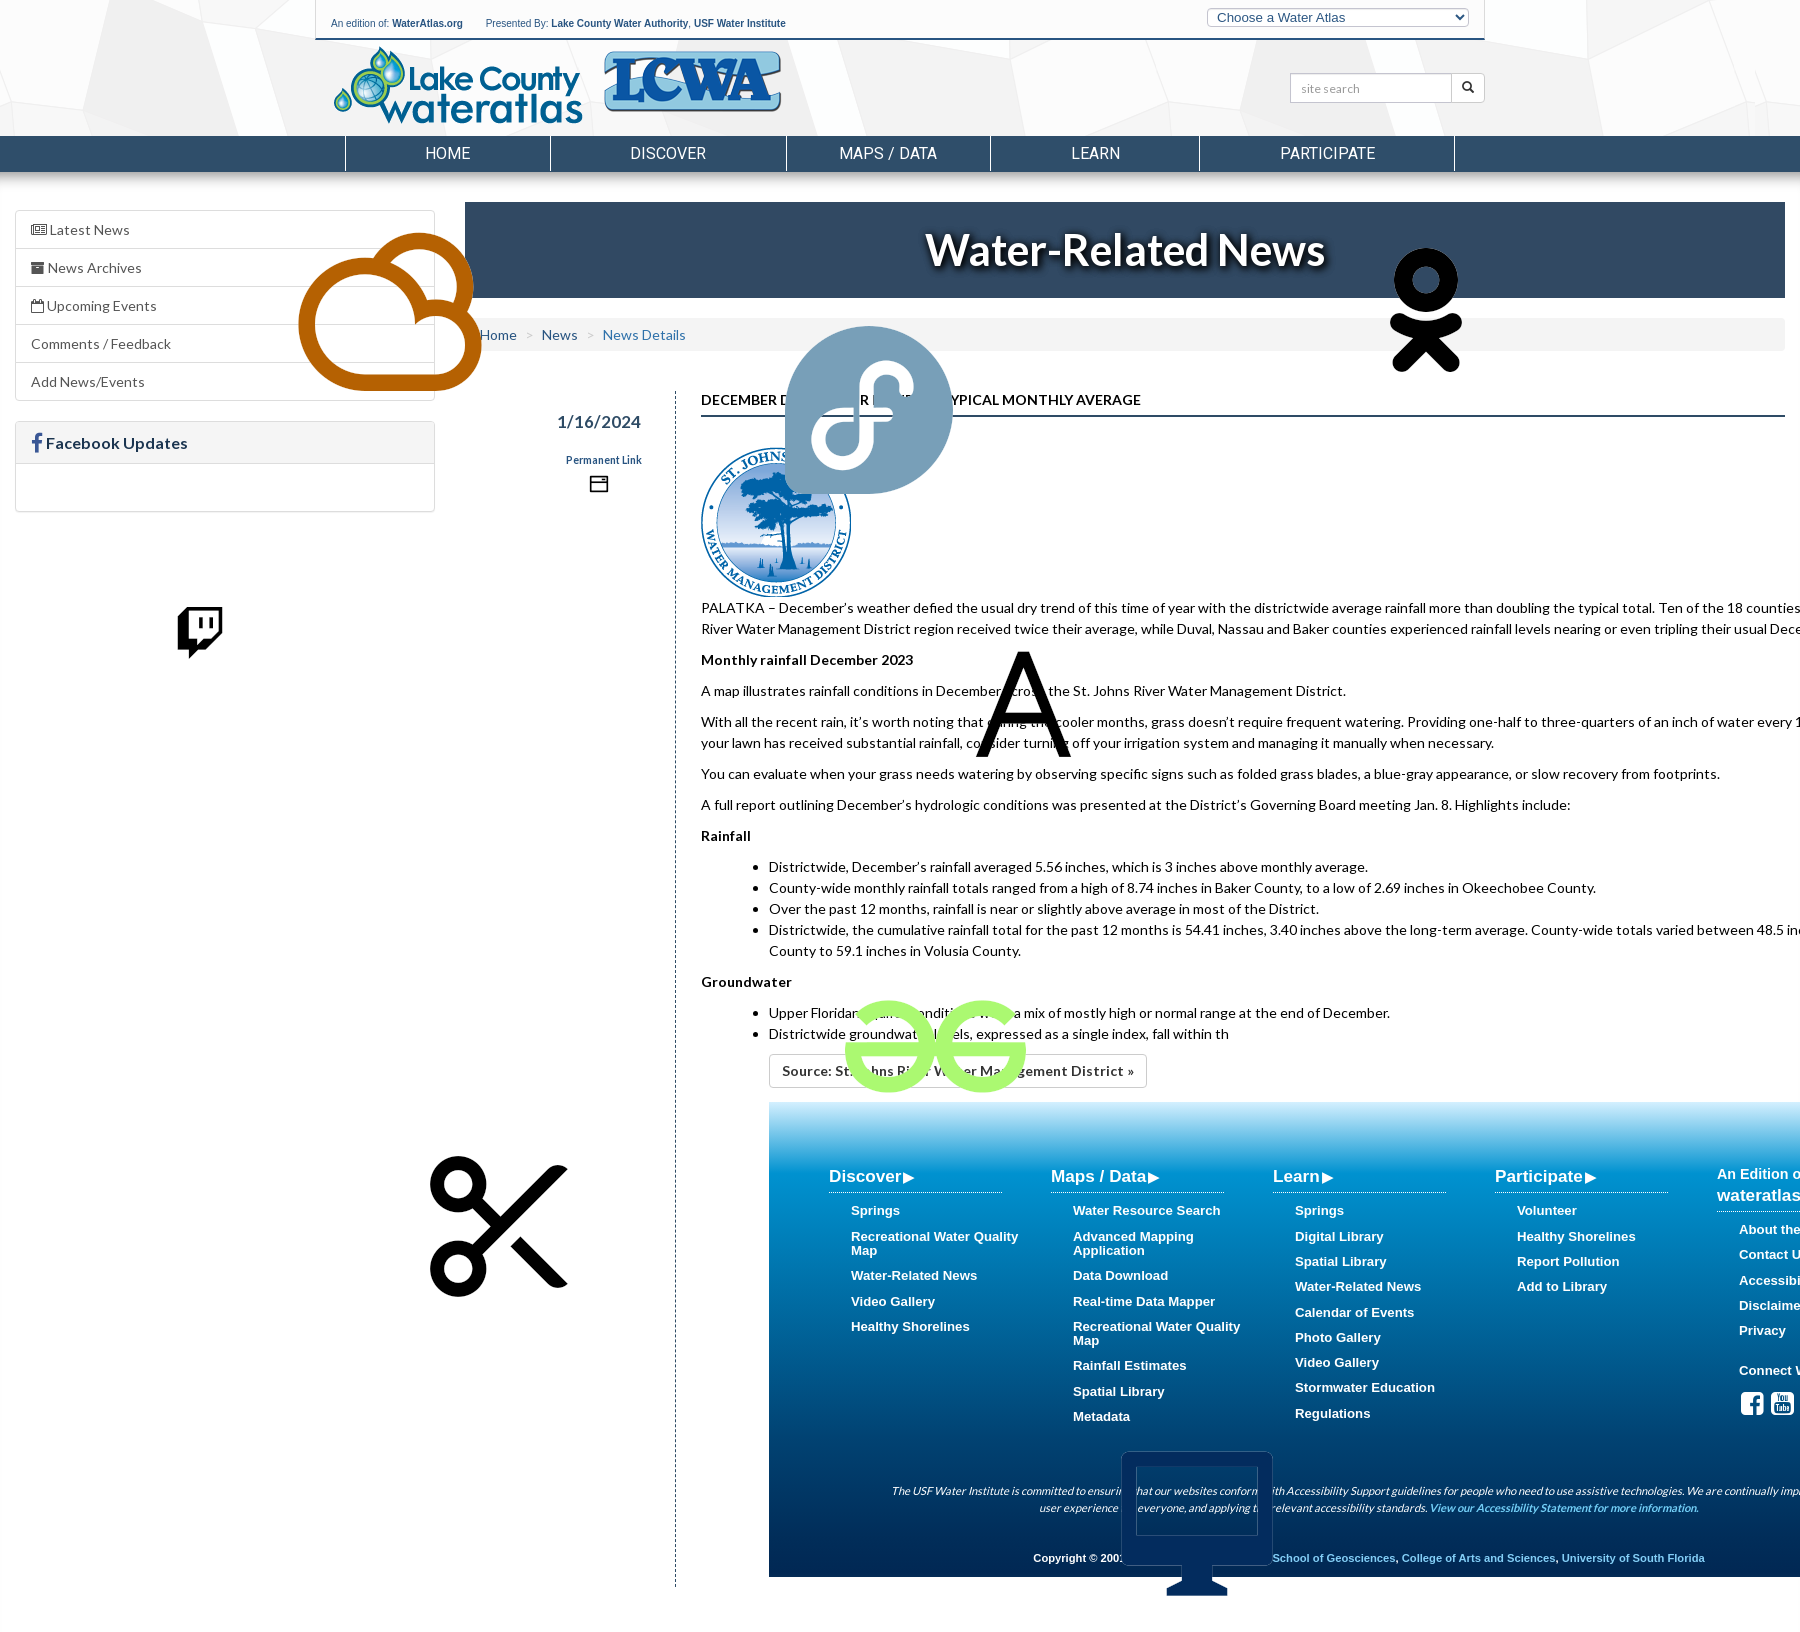 The image size is (1800, 1632). Describe the element at coordinates (599, 484) in the screenshot. I see `open a new browser window` at that location.